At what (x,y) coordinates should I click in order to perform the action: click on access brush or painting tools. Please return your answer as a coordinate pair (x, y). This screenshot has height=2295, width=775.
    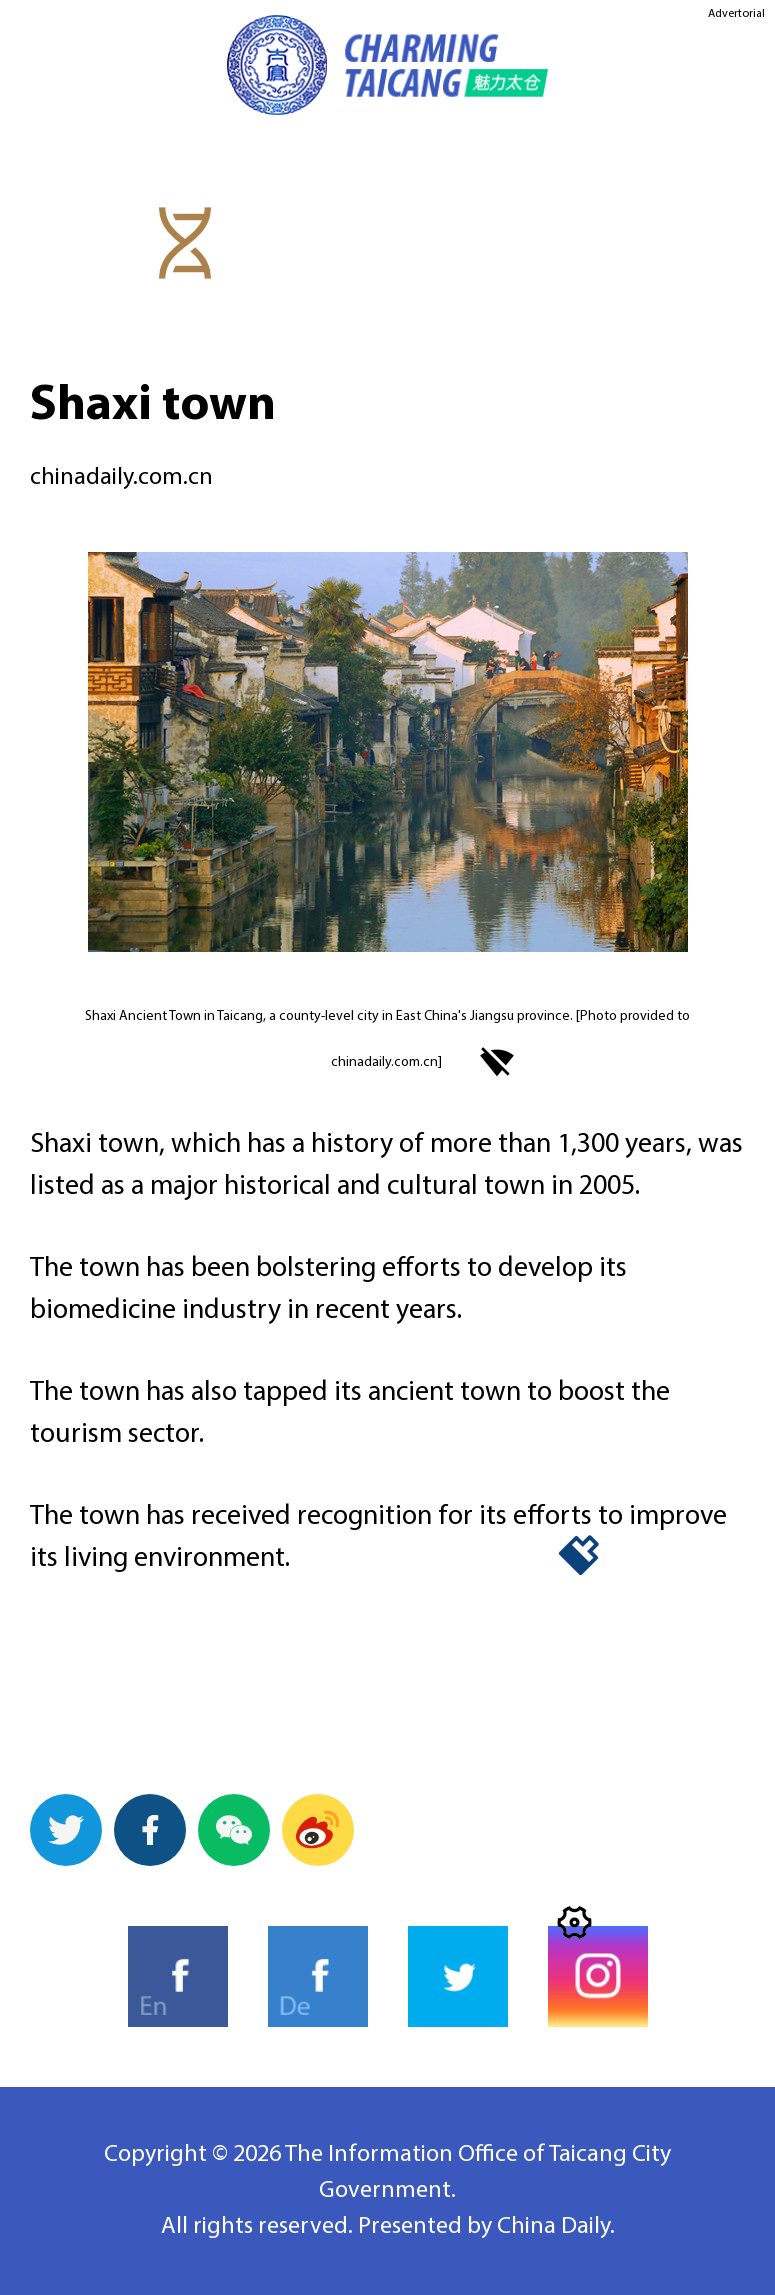
    Looking at the image, I should click on (580, 1554).